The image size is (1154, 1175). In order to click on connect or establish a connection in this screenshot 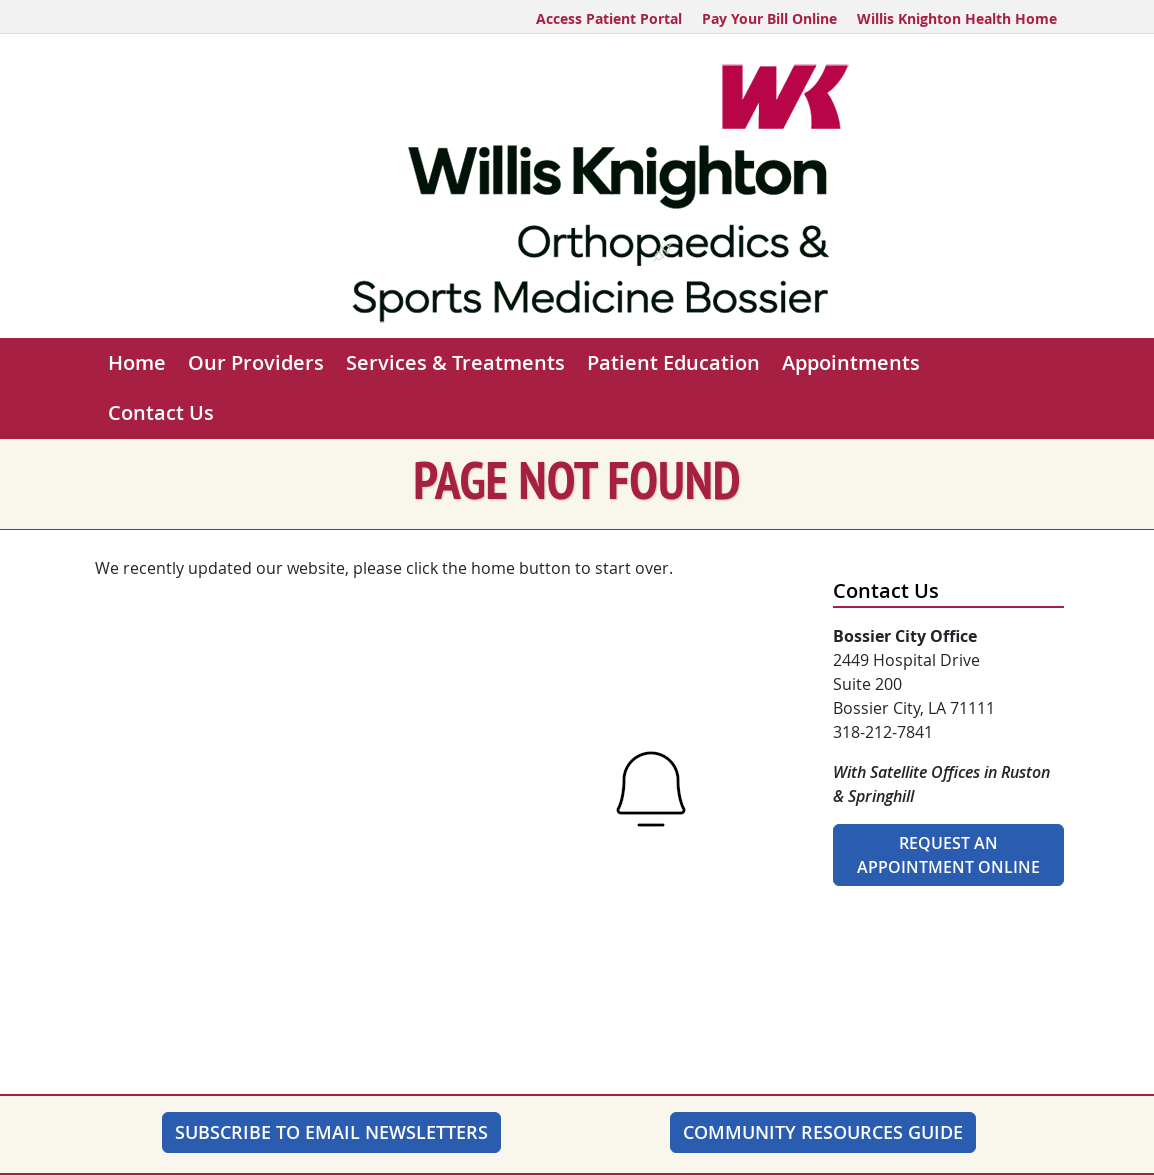, I will do `click(662, 252)`.